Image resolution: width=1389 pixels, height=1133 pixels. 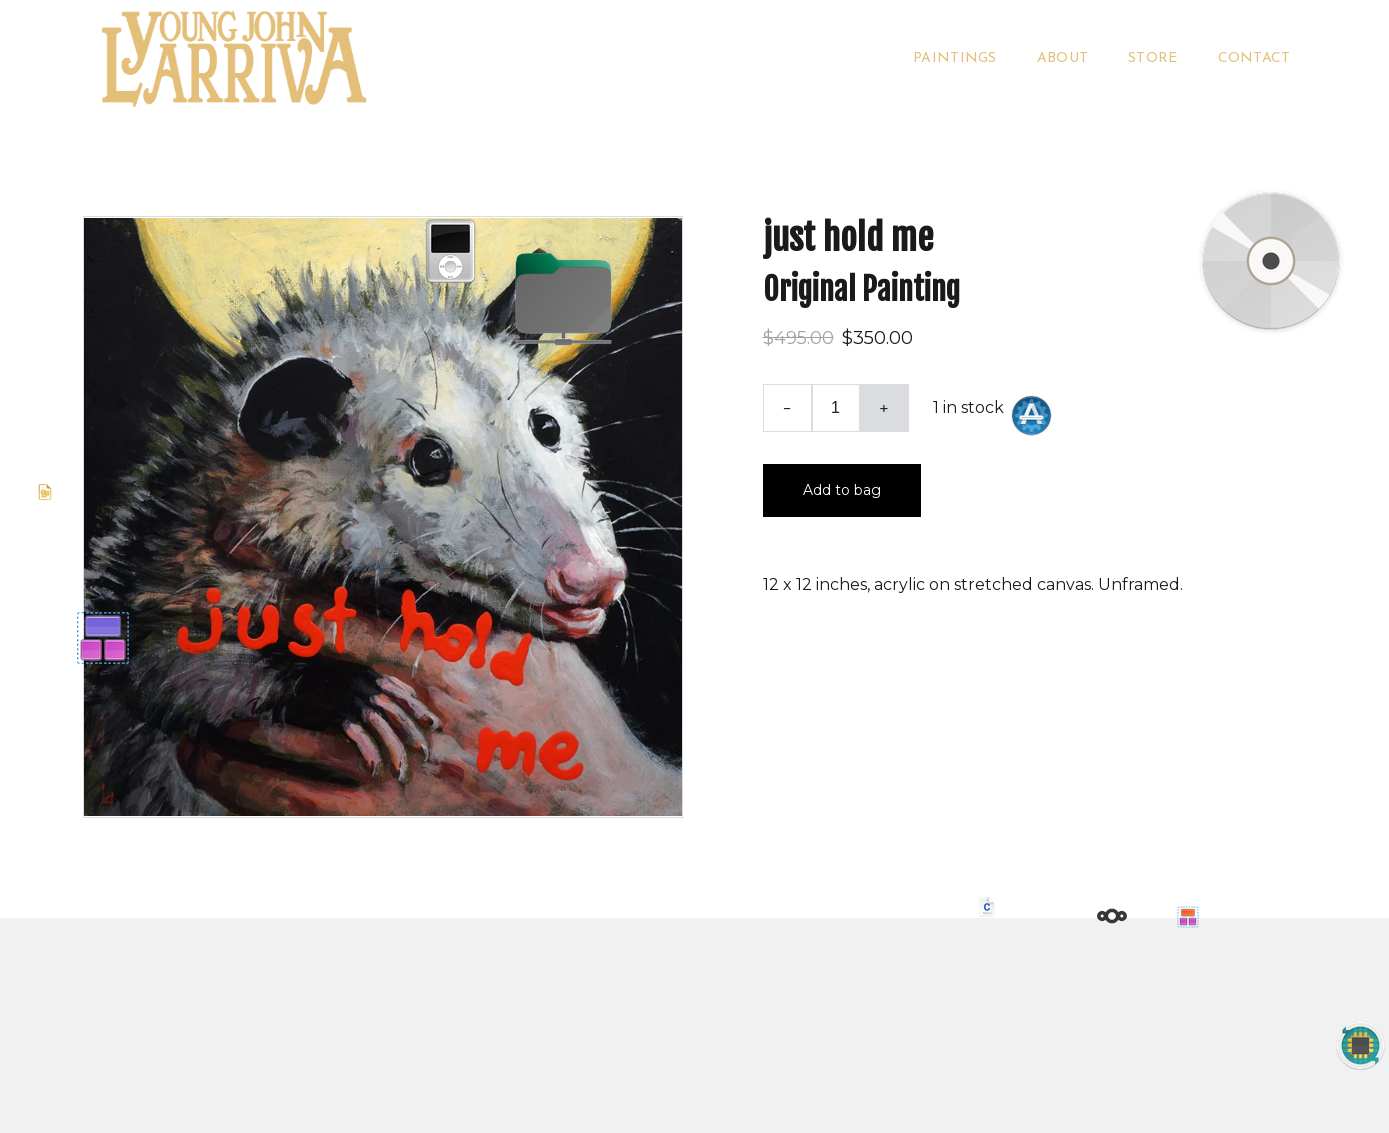 What do you see at coordinates (1271, 261) in the screenshot?
I see `access cd/dvd drive or optical media` at bounding box center [1271, 261].